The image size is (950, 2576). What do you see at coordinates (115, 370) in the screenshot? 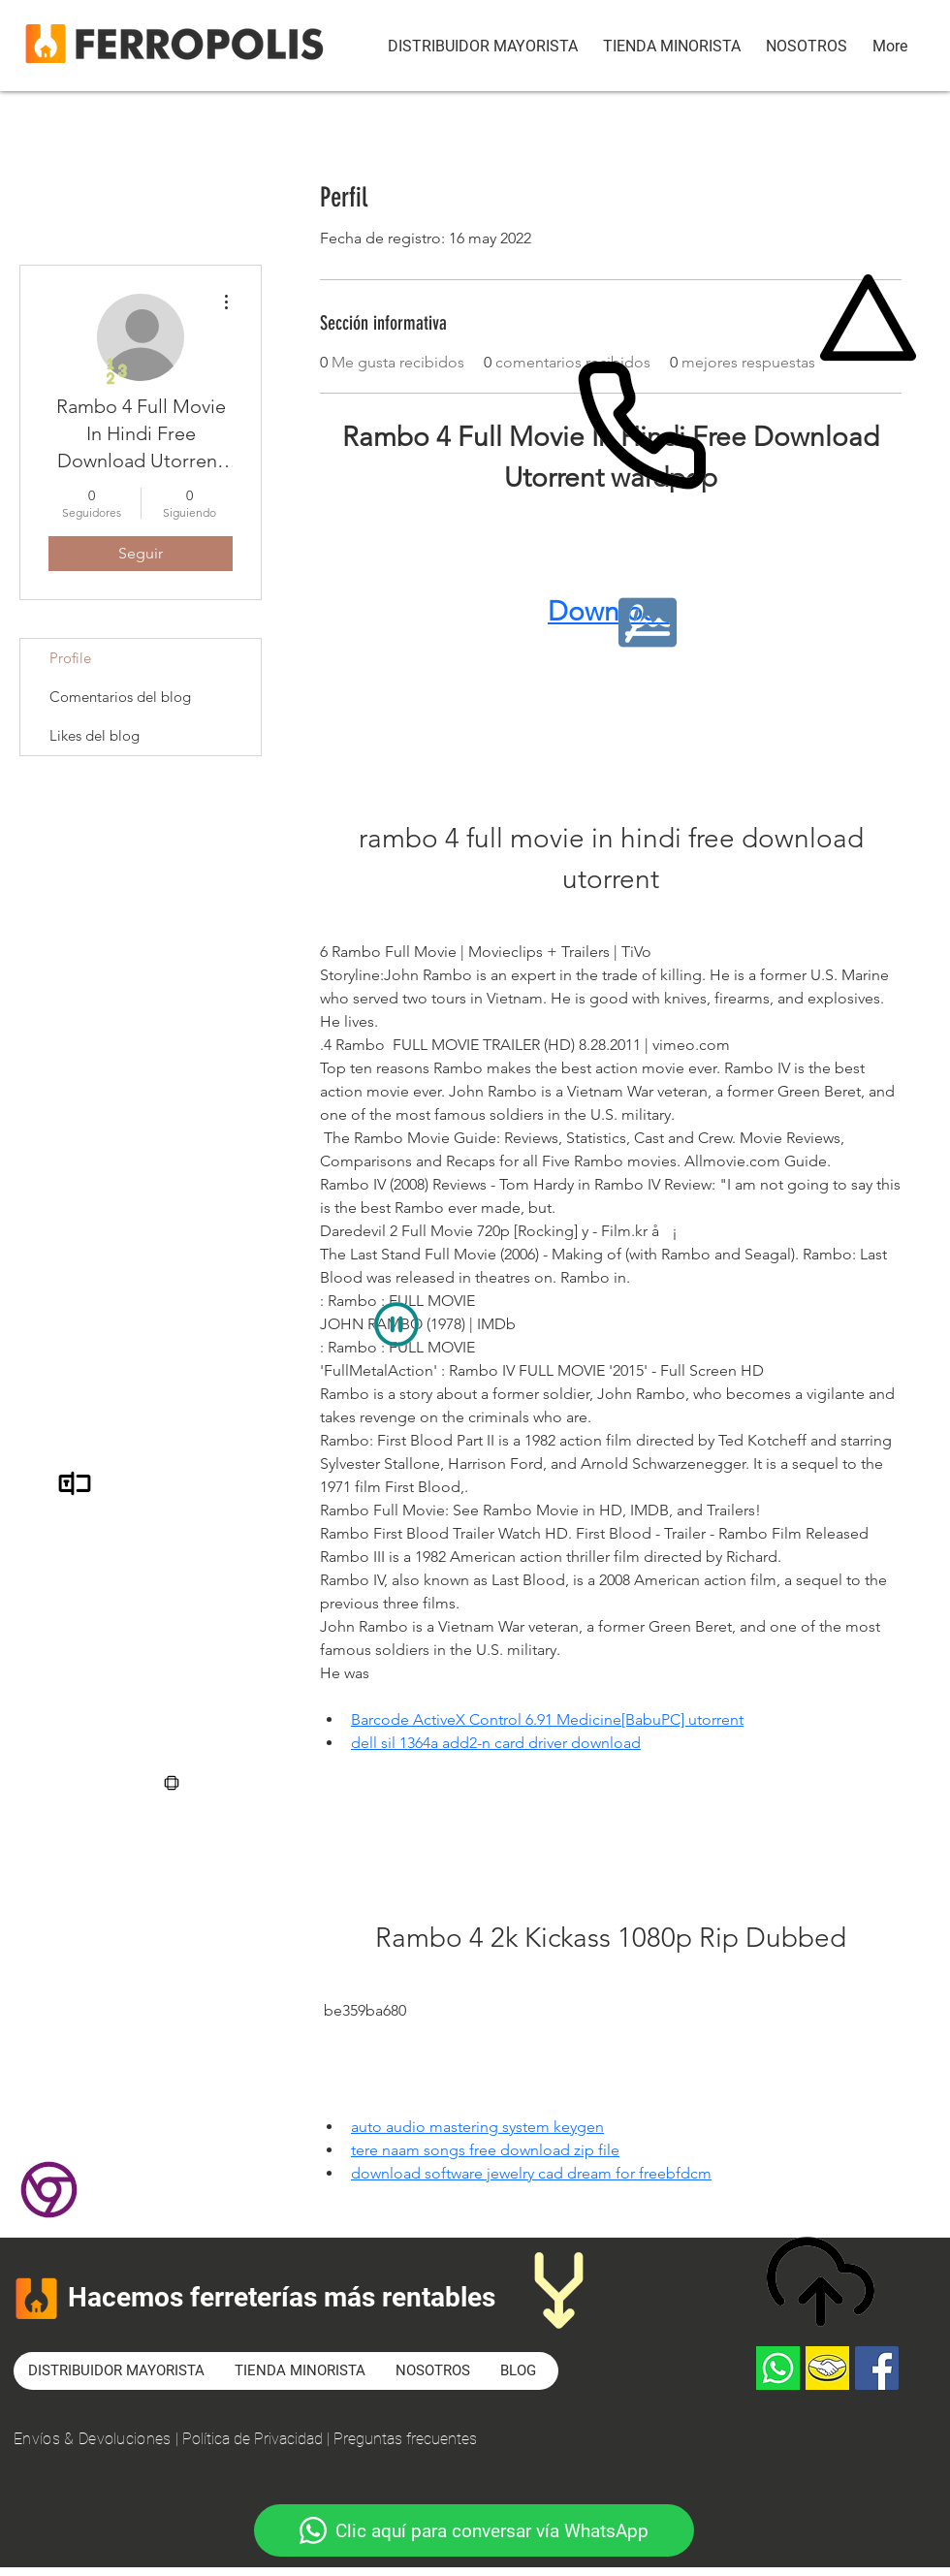
I see `access numbered list formatting` at bounding box center [115, 370].